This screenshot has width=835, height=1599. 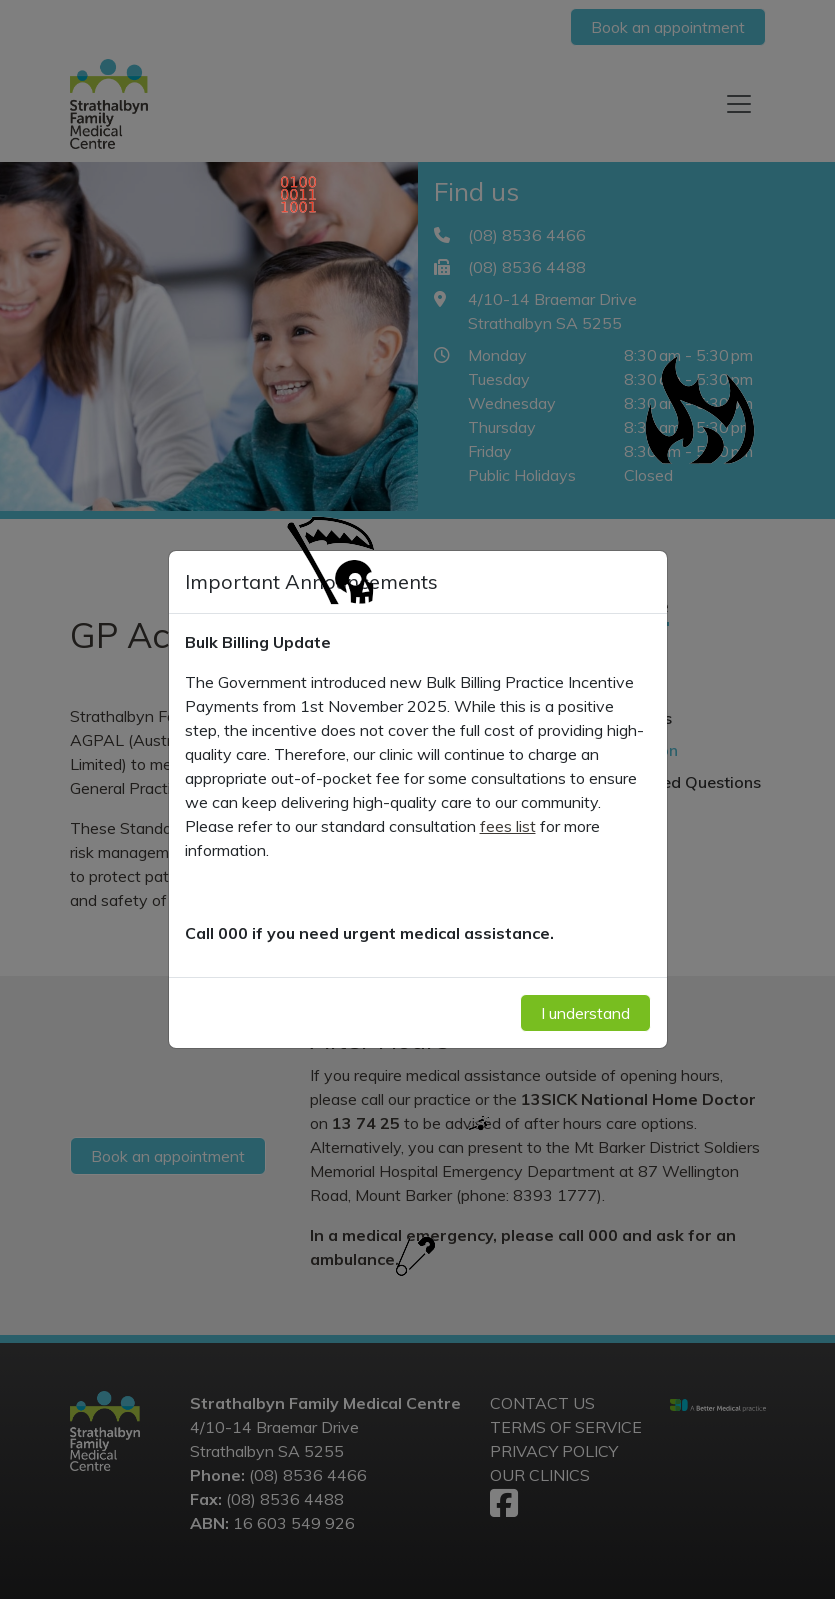 I want to click on death or game over state indicator, so click(x=331, y=560).